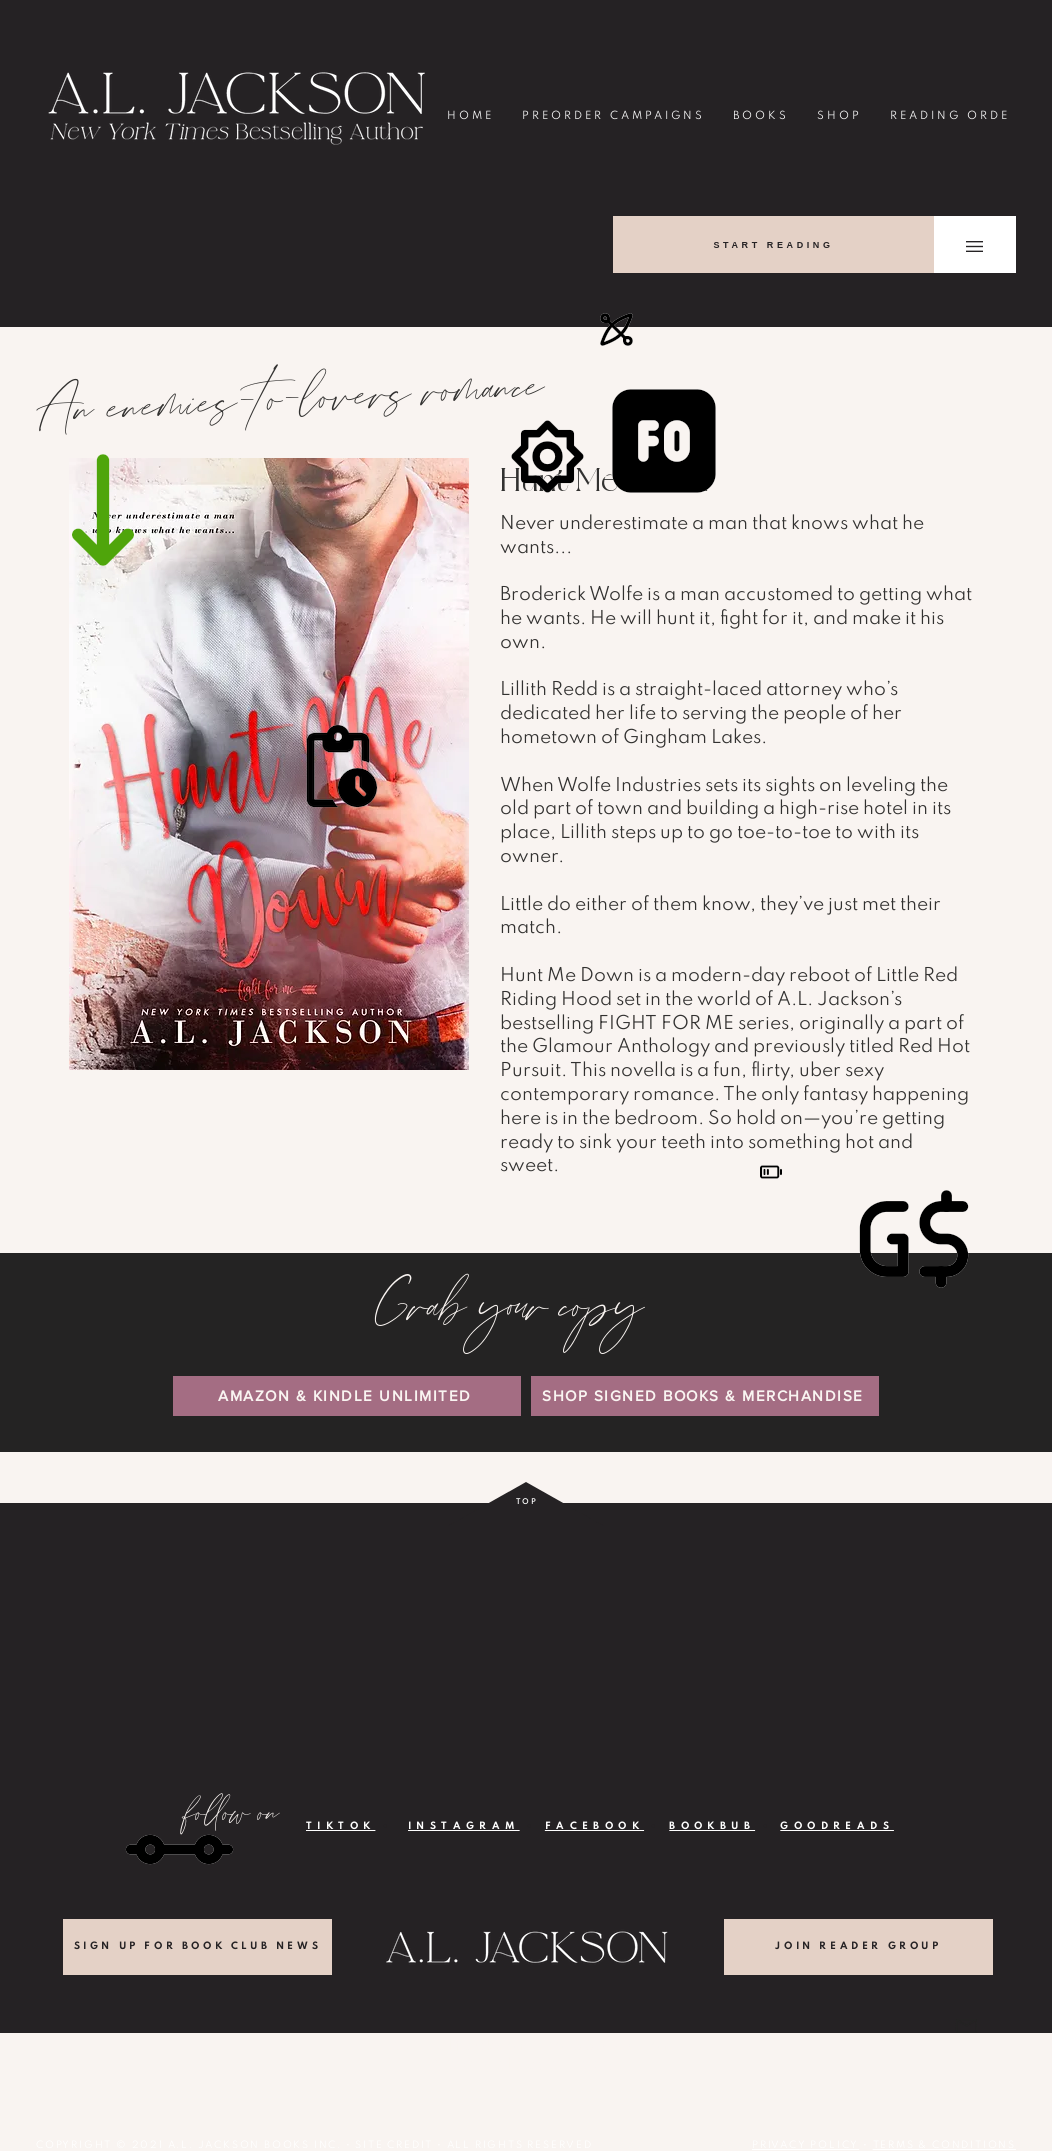  What do you see at coordinates (547, 456) in the screenshot?
I see `adjust screen brightness settings` at bounding box center [547, 456].